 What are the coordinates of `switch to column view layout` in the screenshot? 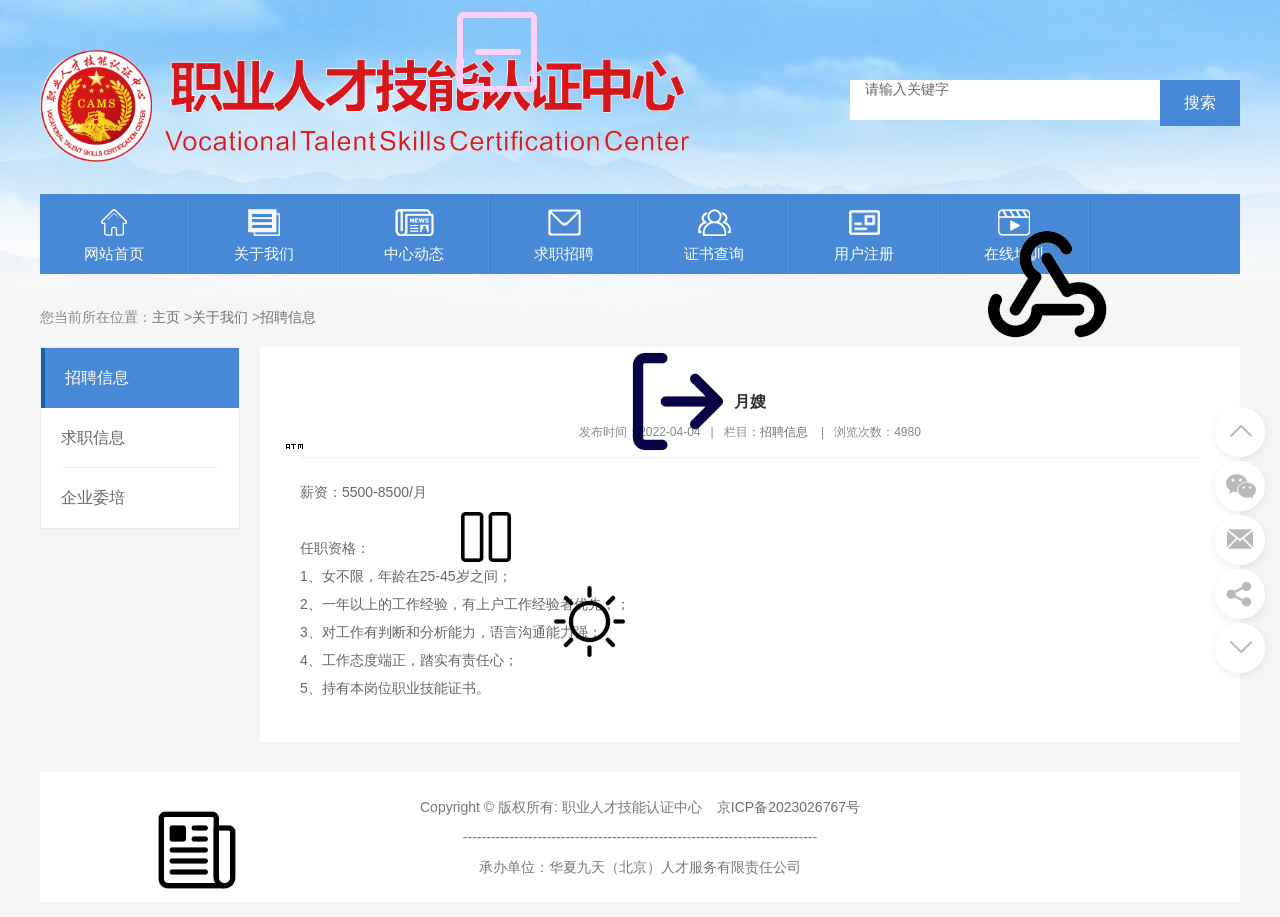 It's located at (486, 537).